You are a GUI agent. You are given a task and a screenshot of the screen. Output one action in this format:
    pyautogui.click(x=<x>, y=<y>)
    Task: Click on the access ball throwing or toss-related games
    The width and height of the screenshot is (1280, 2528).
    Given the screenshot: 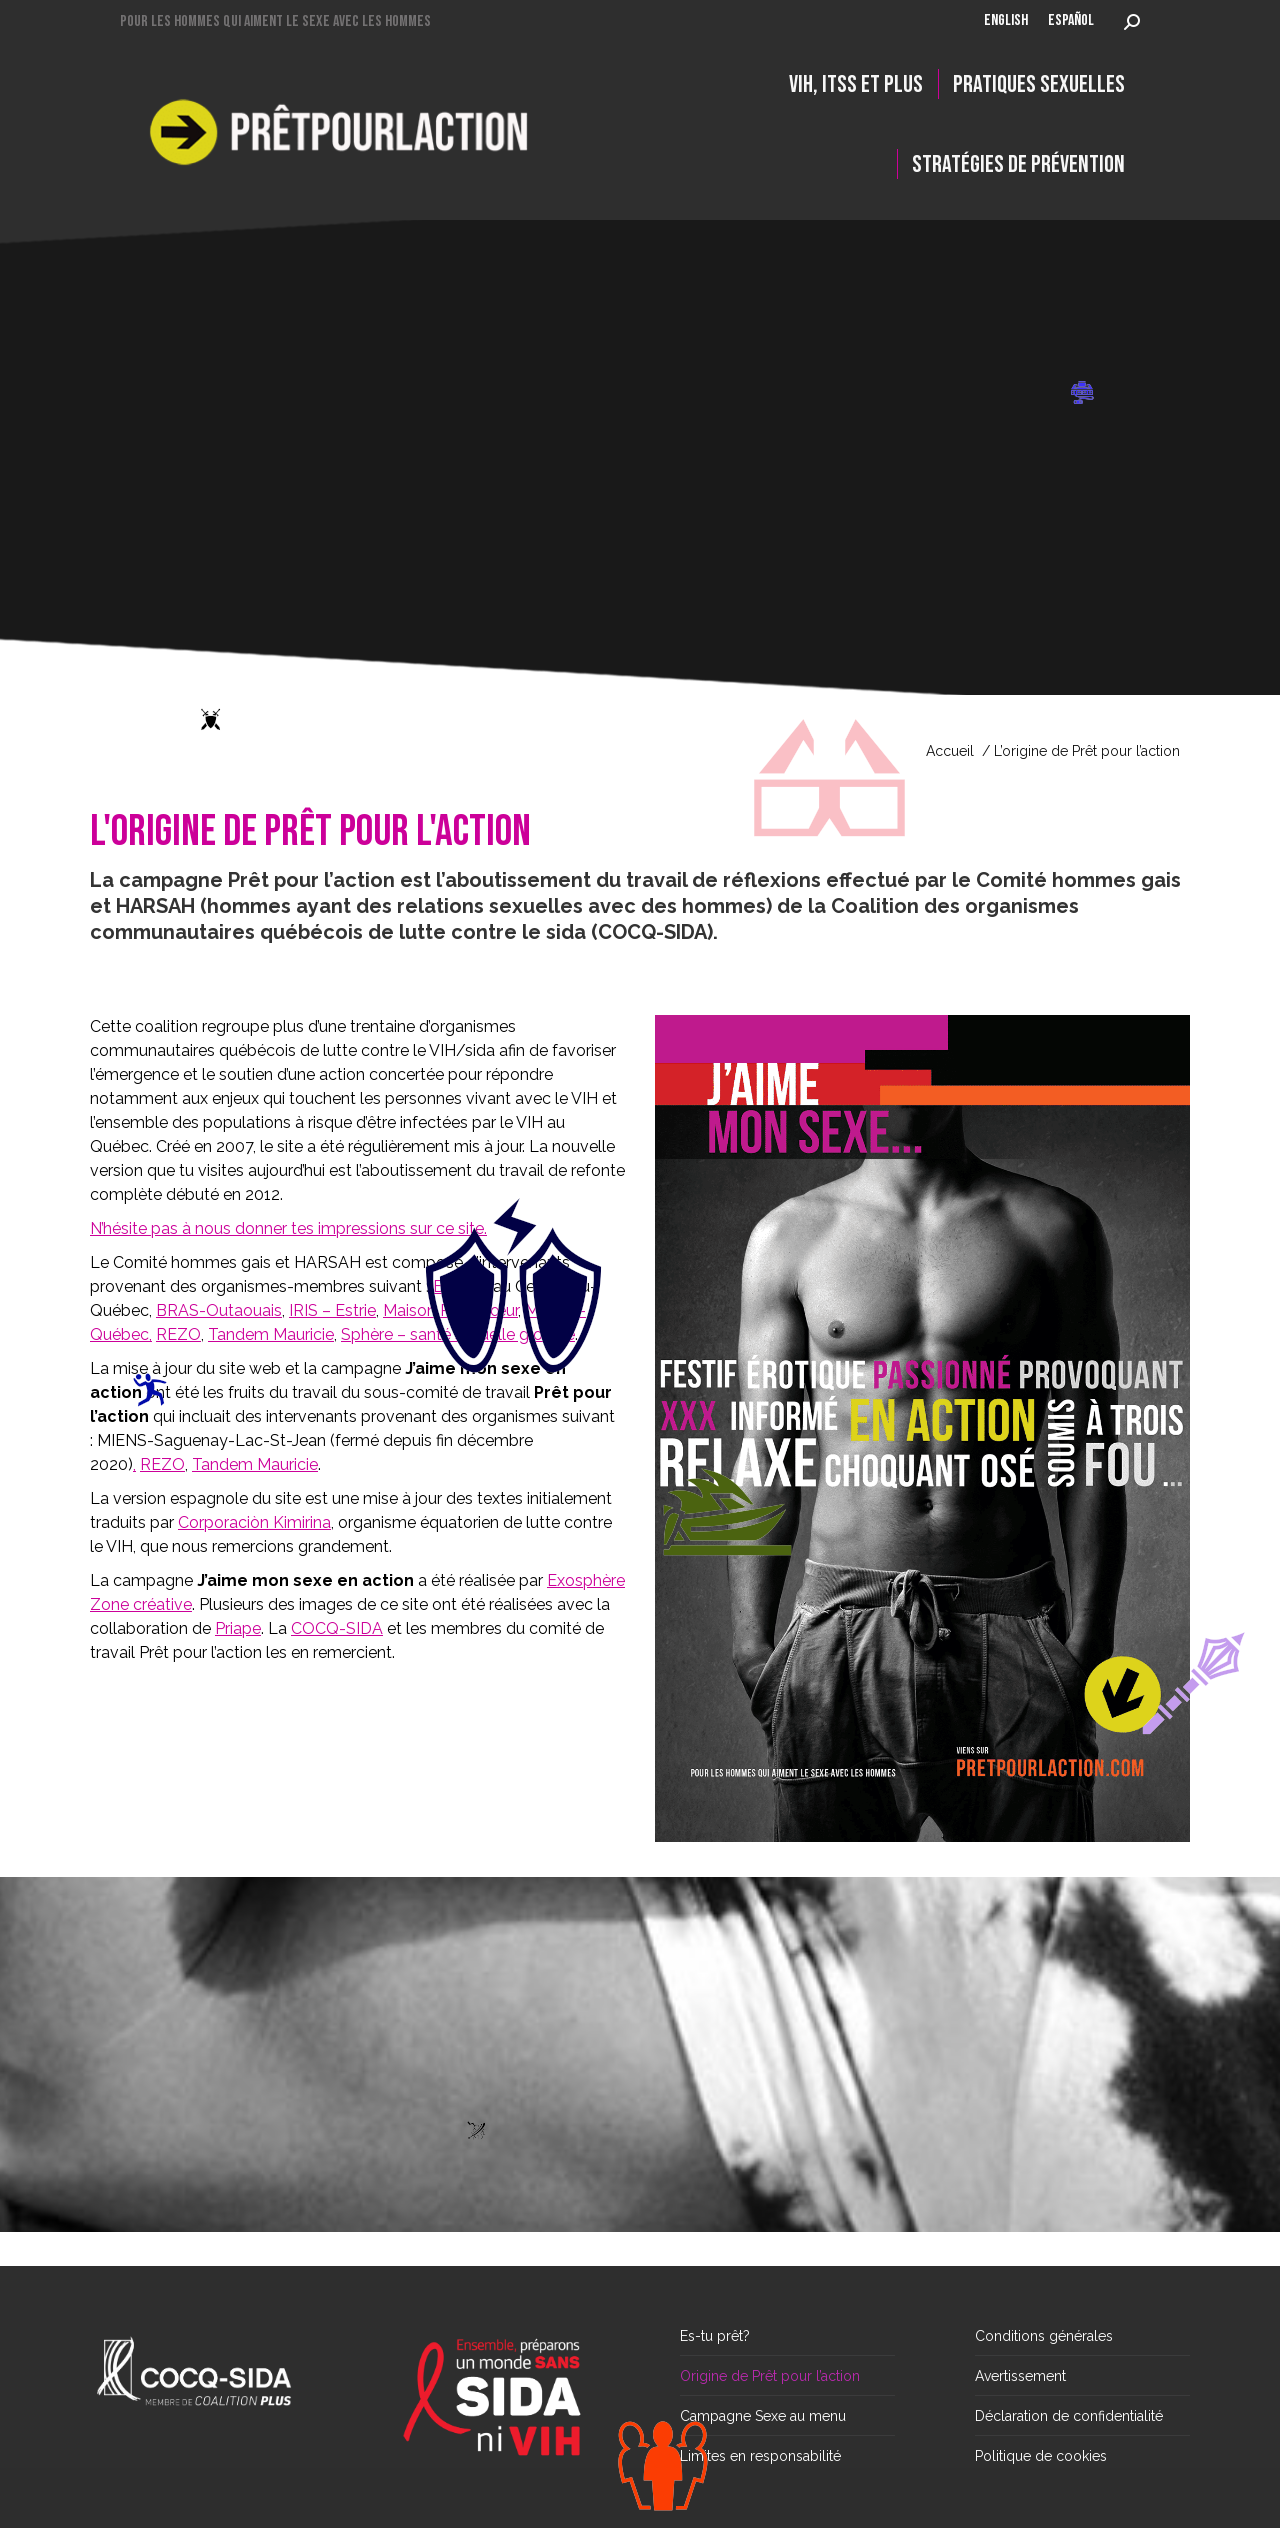 What is the action you would take?
    pyautogui.click(x=150, y=1390)
    